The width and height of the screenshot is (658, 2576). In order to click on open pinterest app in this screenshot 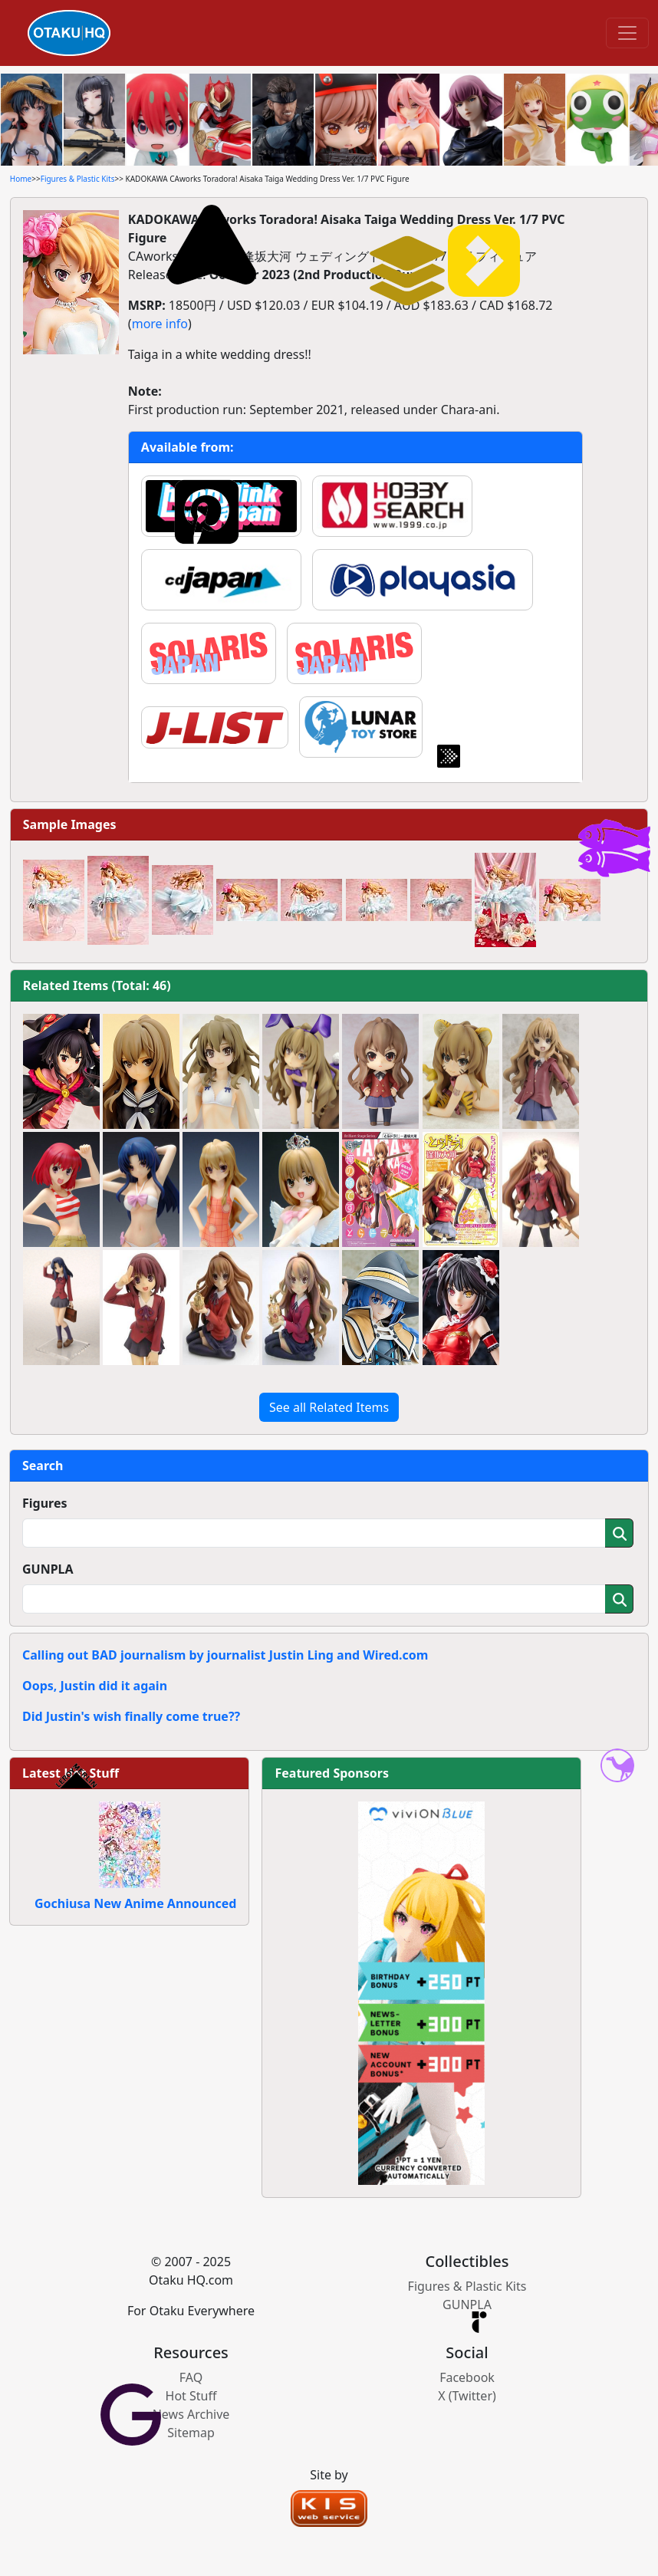, I will do `click(206, 512)`.